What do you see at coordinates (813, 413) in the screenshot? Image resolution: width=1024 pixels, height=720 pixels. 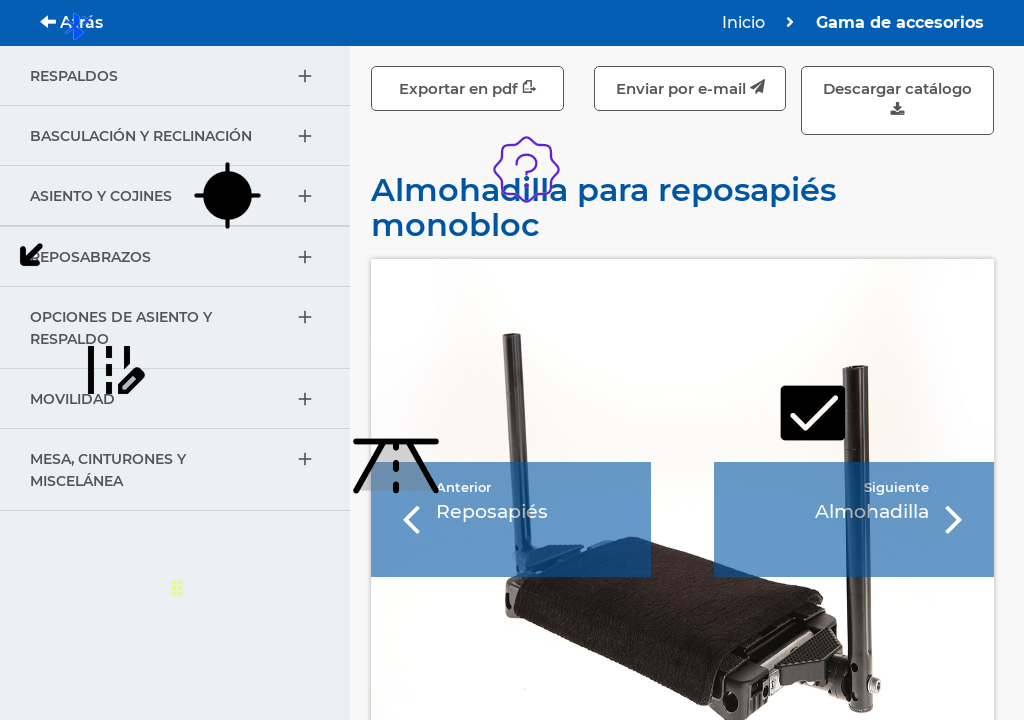 I see `confirm or submit an action` at bounding box center [813, 413].